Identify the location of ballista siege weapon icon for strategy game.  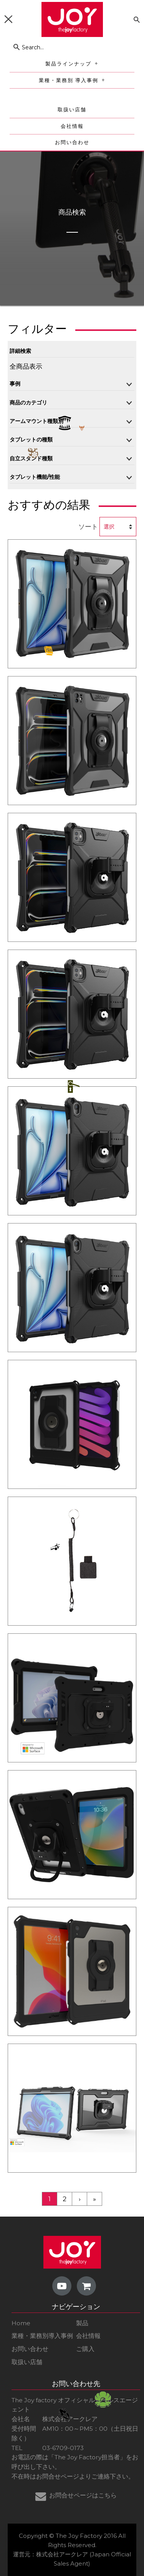
(55, 1547).